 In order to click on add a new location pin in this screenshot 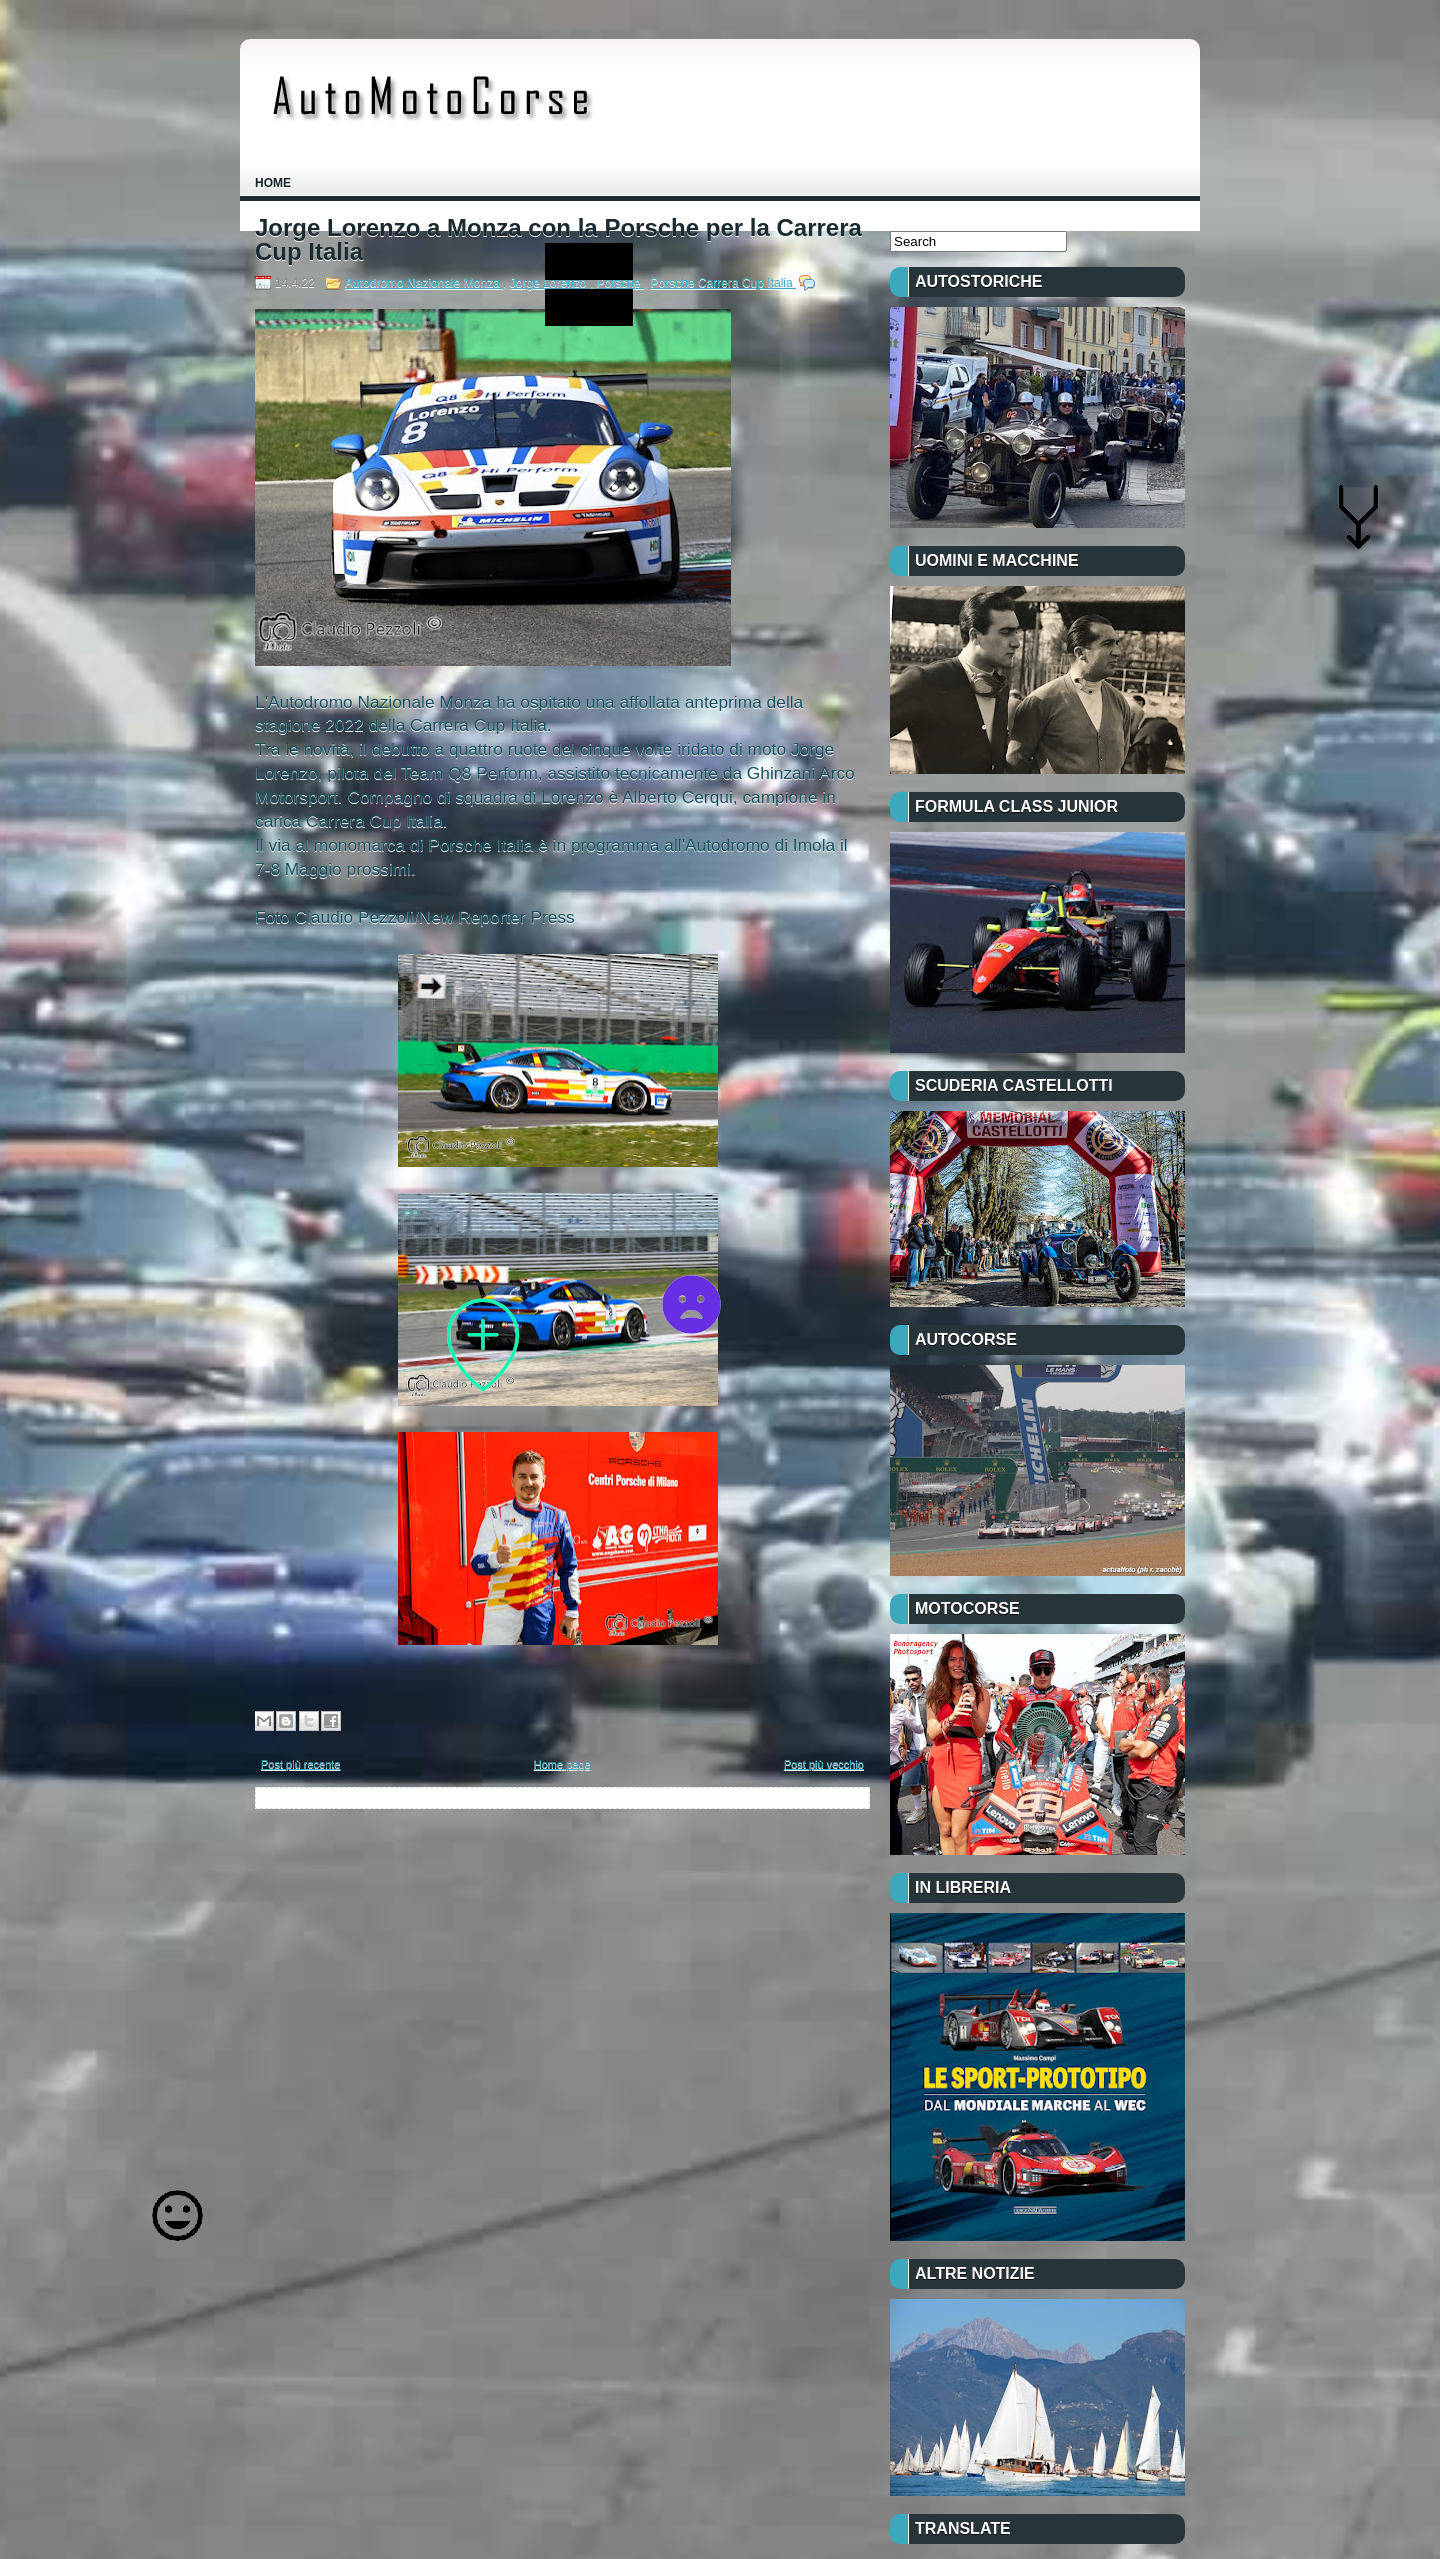, I will do `click(483, 1345)`.